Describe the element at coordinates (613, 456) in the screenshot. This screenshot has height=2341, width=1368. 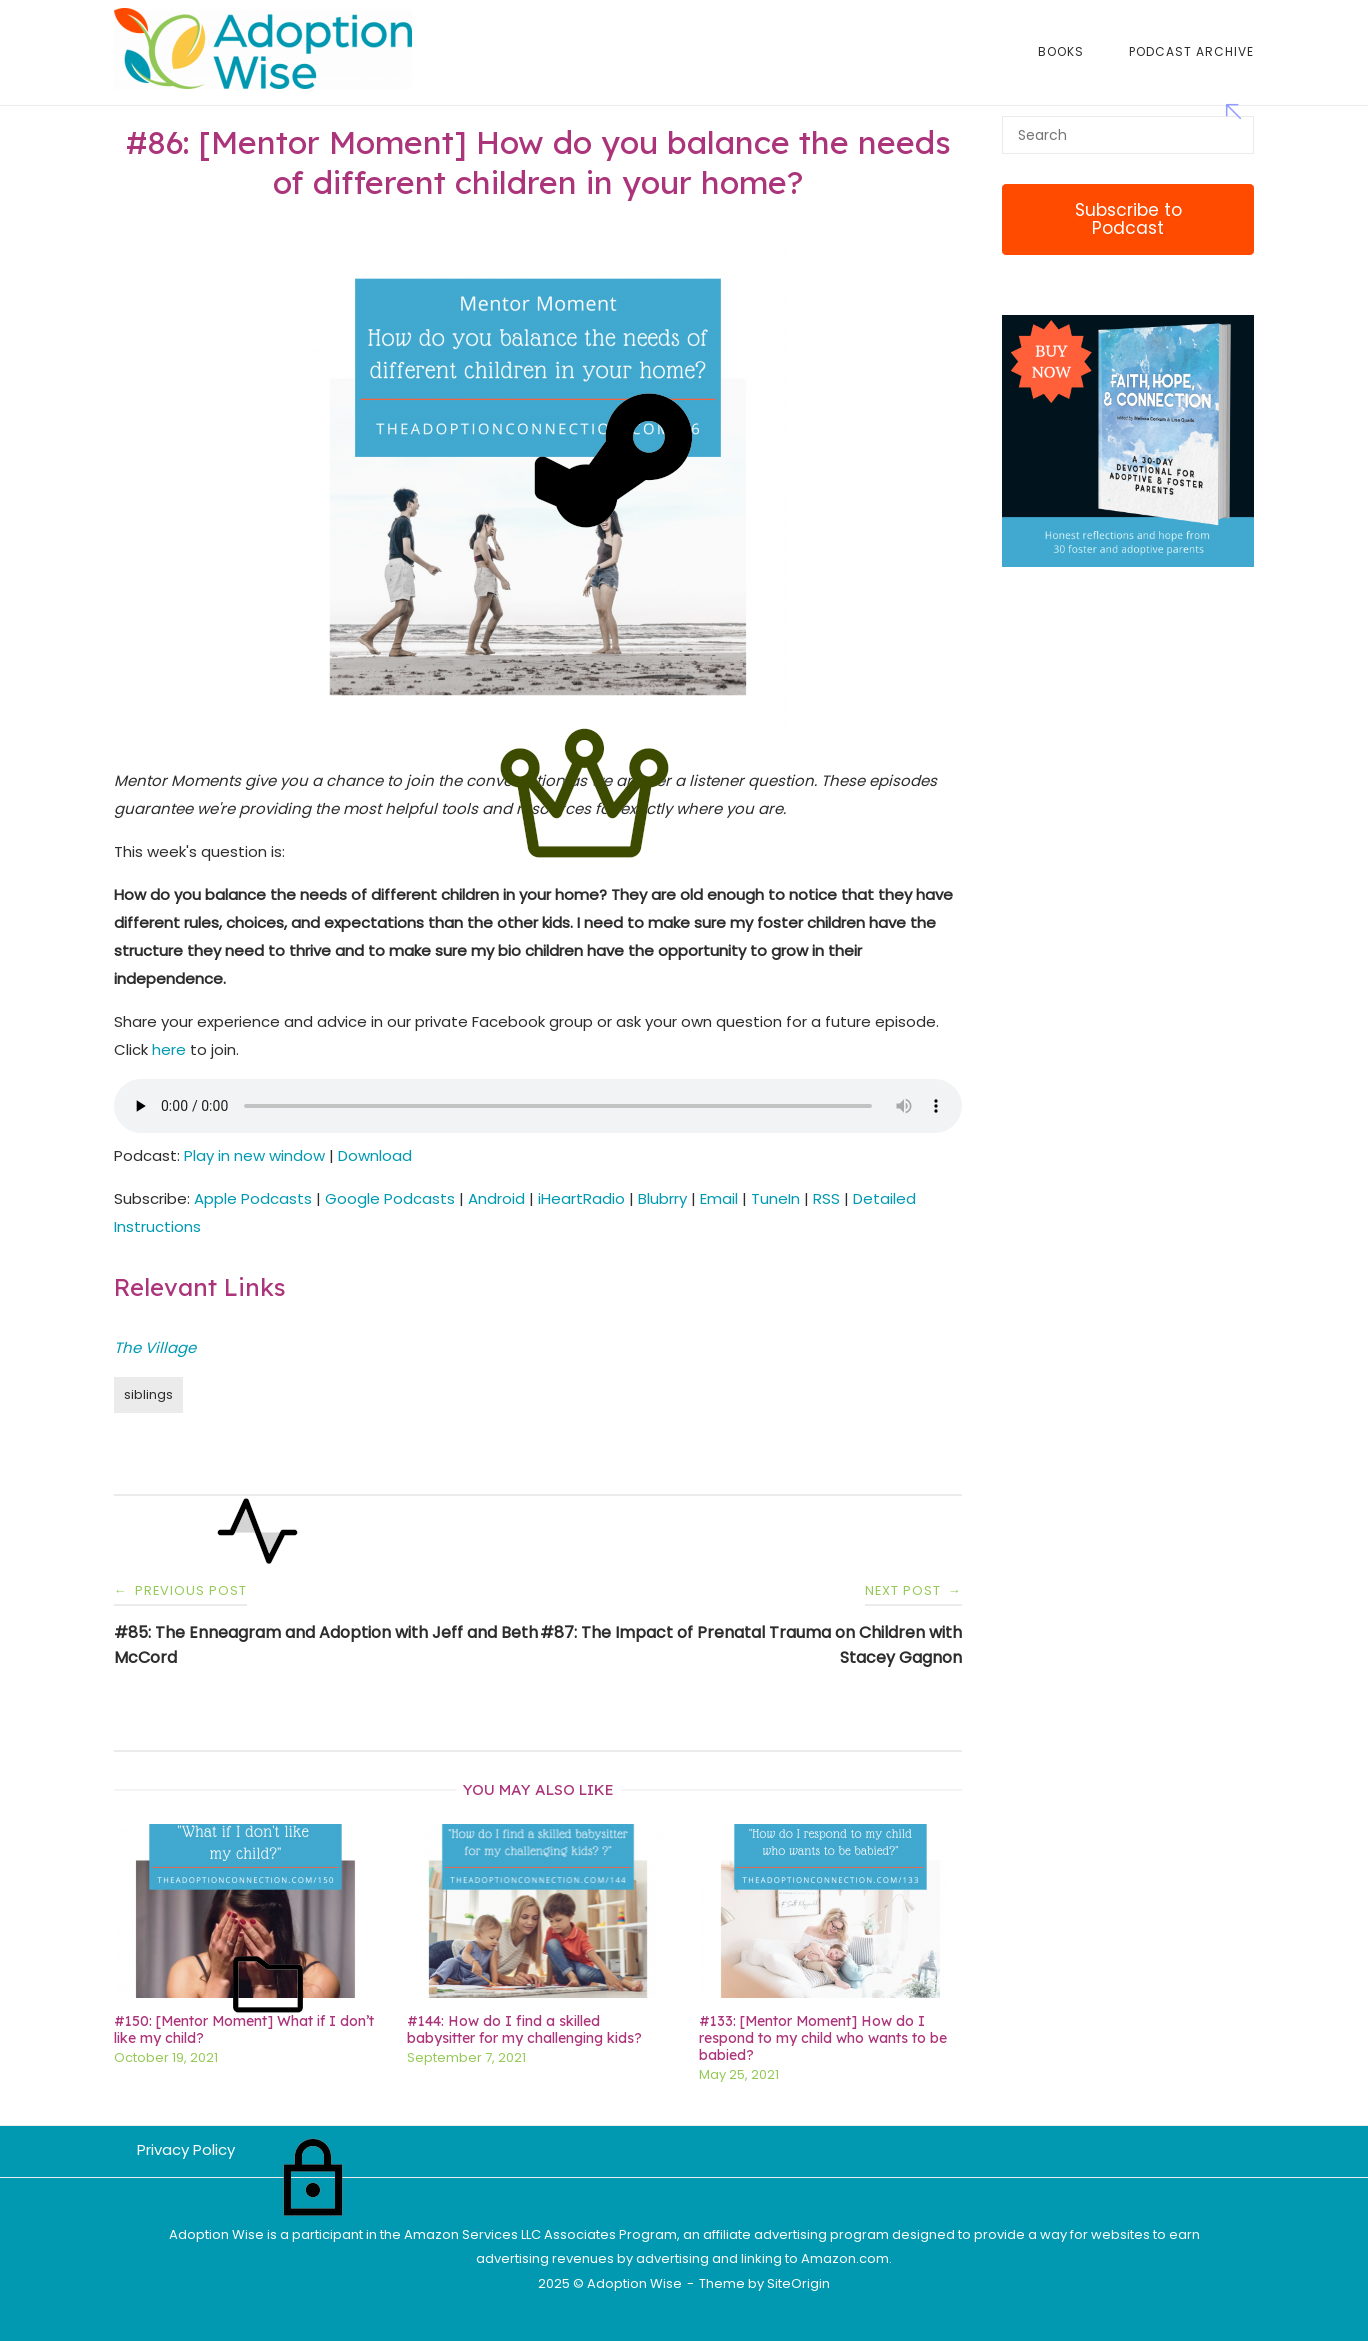
I see `open Steam gaming platform` at that location.